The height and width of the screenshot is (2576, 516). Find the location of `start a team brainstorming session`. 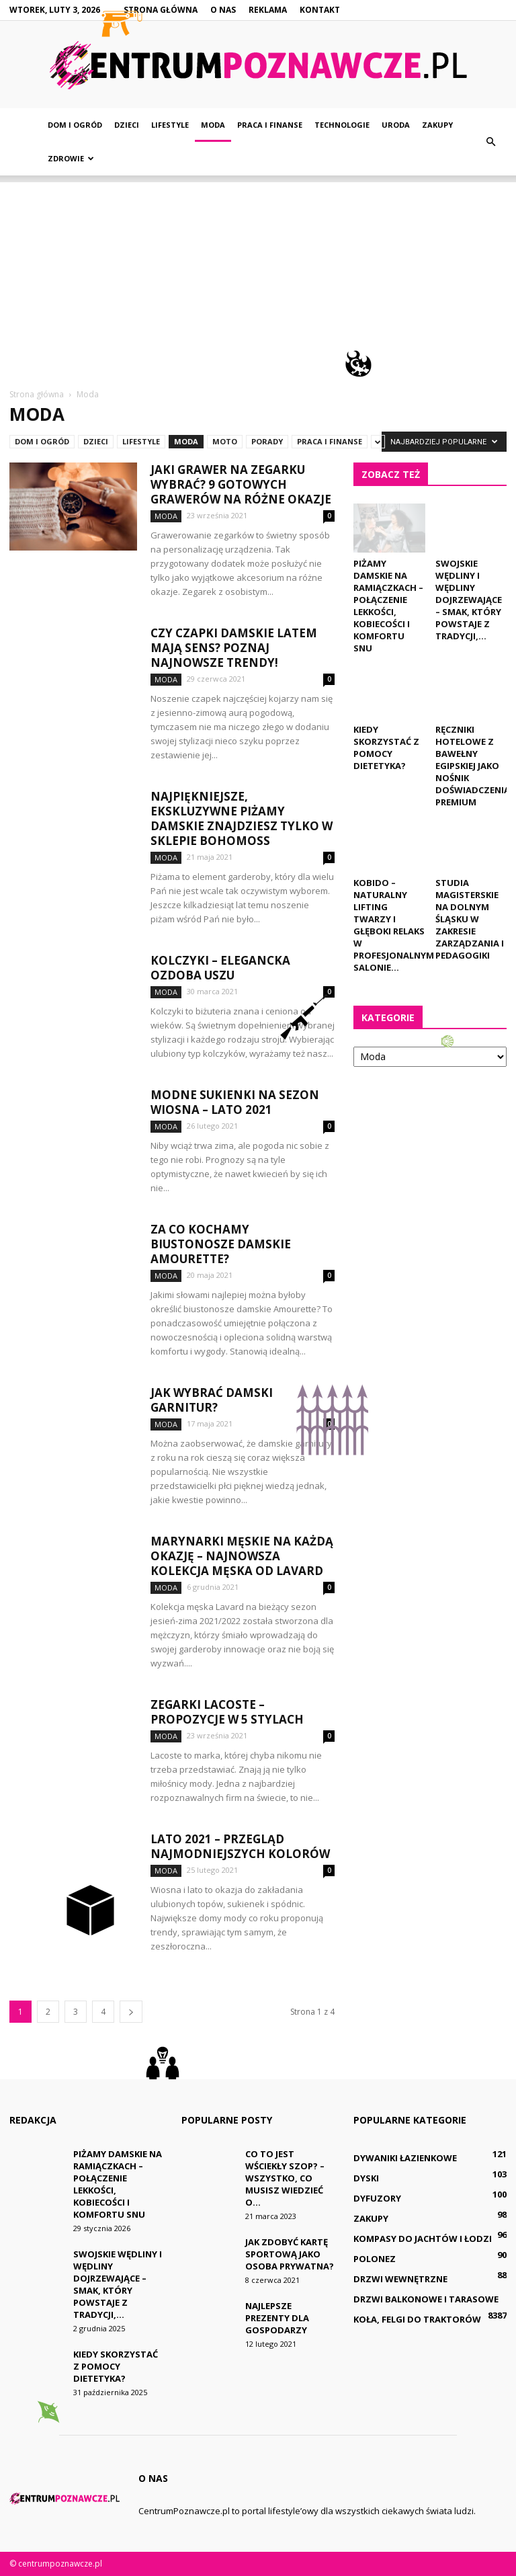

start a team brainstorming session is located at coordinates (163, 2063).